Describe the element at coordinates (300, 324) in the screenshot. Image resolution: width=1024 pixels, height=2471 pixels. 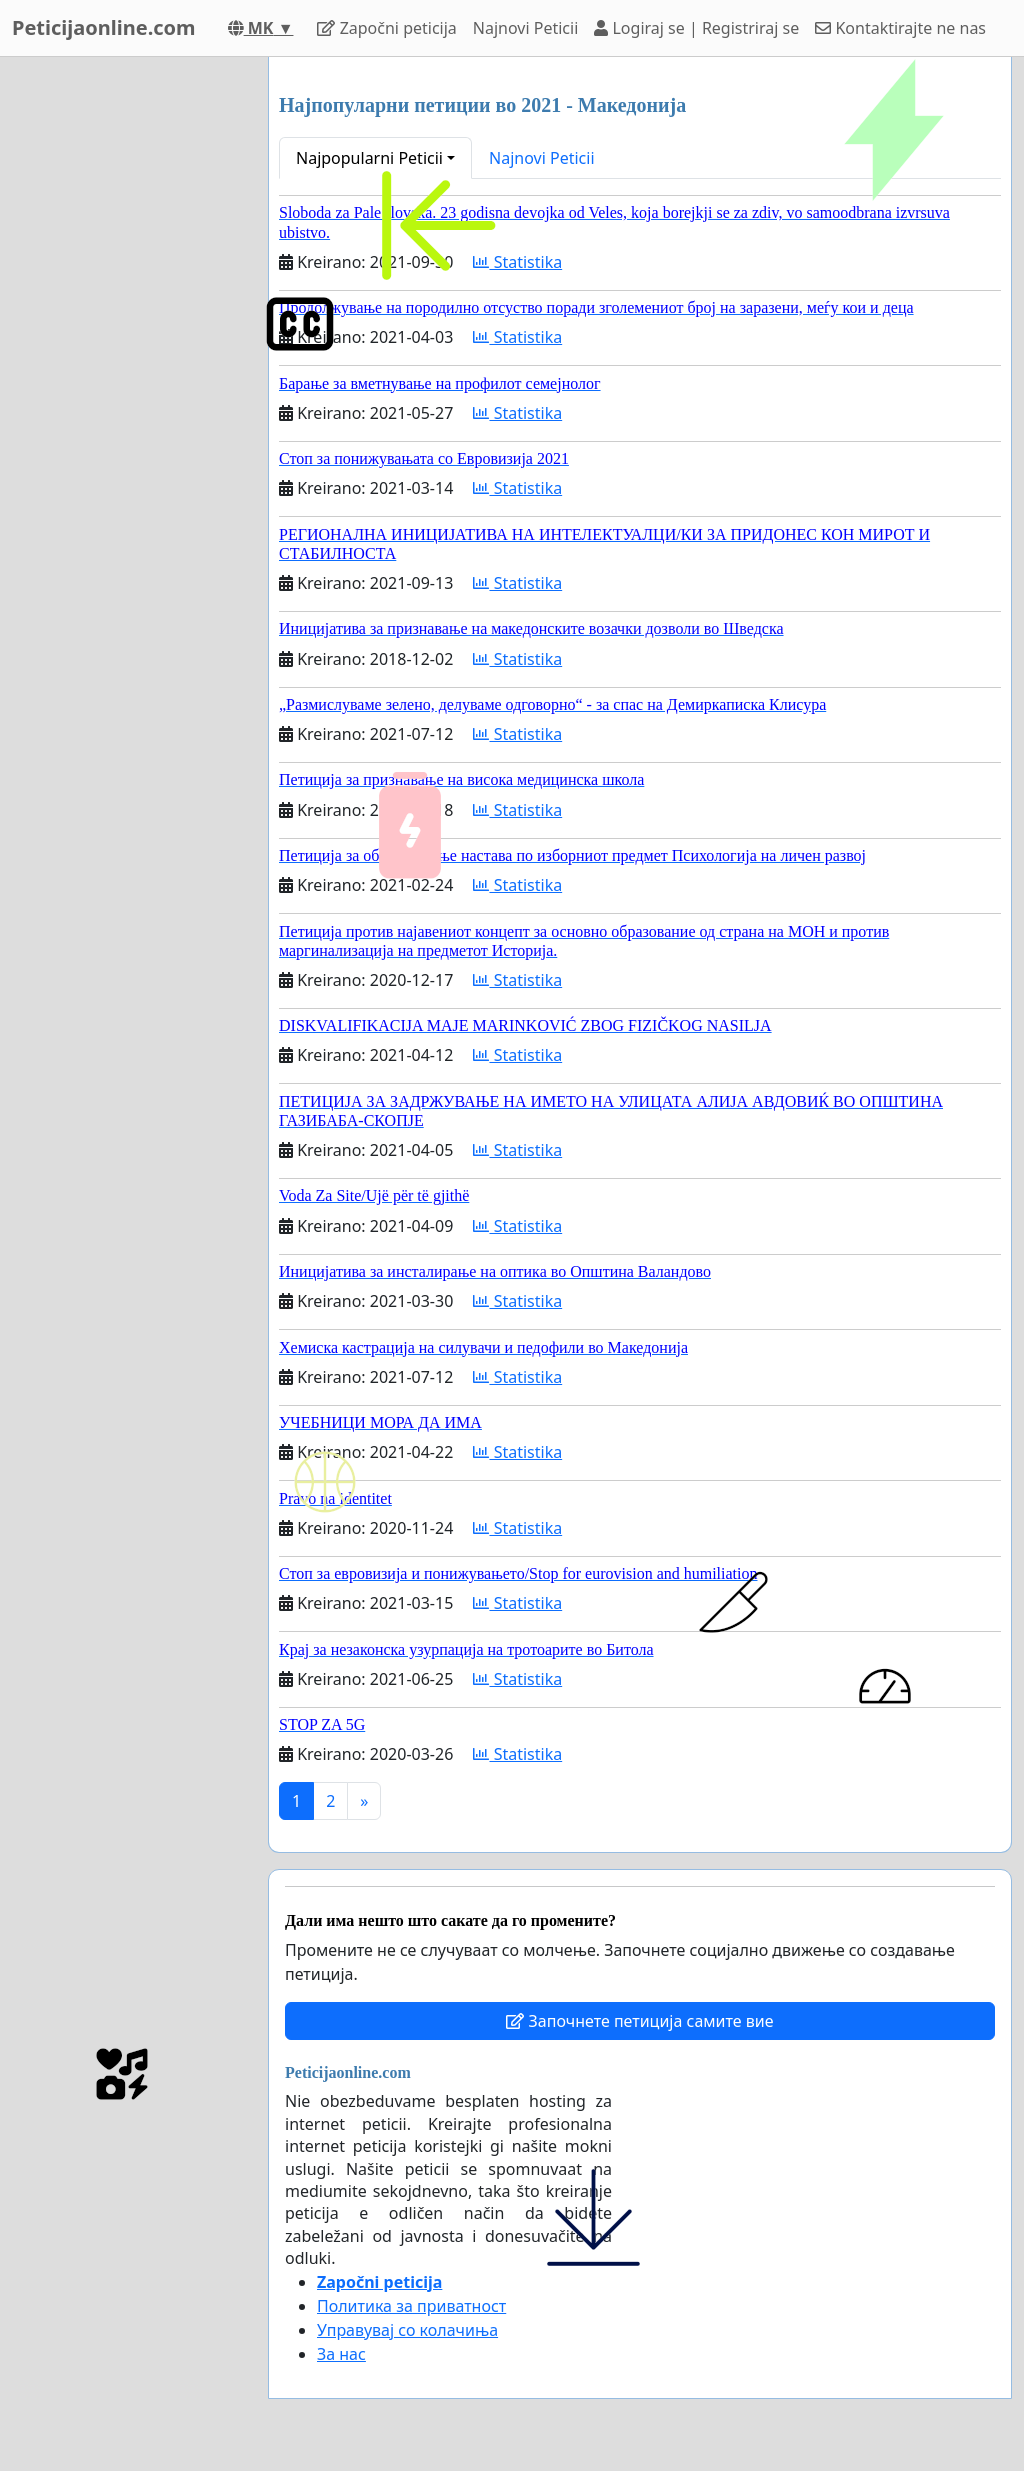
I see `enable closed captions` at that location.